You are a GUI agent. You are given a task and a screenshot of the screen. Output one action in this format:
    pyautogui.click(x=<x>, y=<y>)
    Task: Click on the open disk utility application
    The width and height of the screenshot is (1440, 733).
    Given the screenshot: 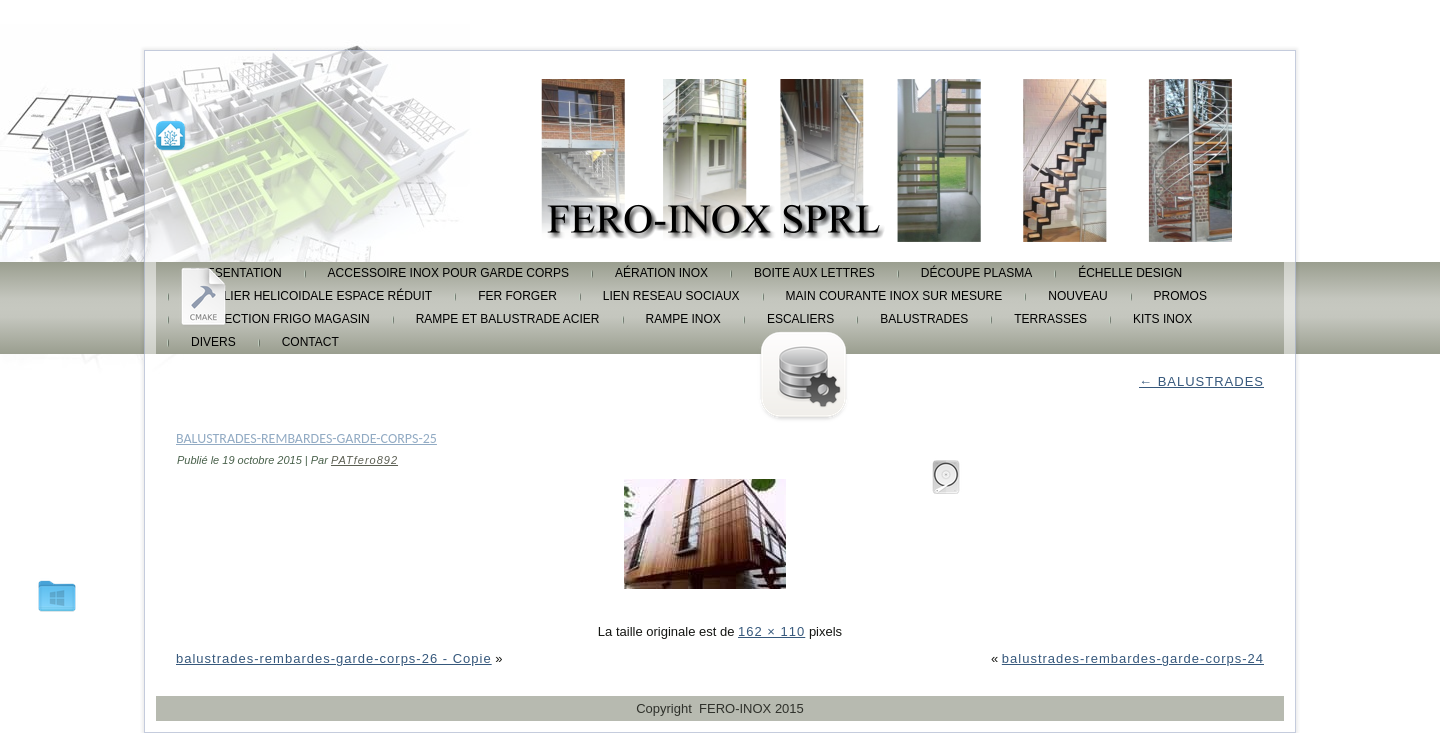 What is the action you would take?
    pyautogui.click(x=946, y=477)
    